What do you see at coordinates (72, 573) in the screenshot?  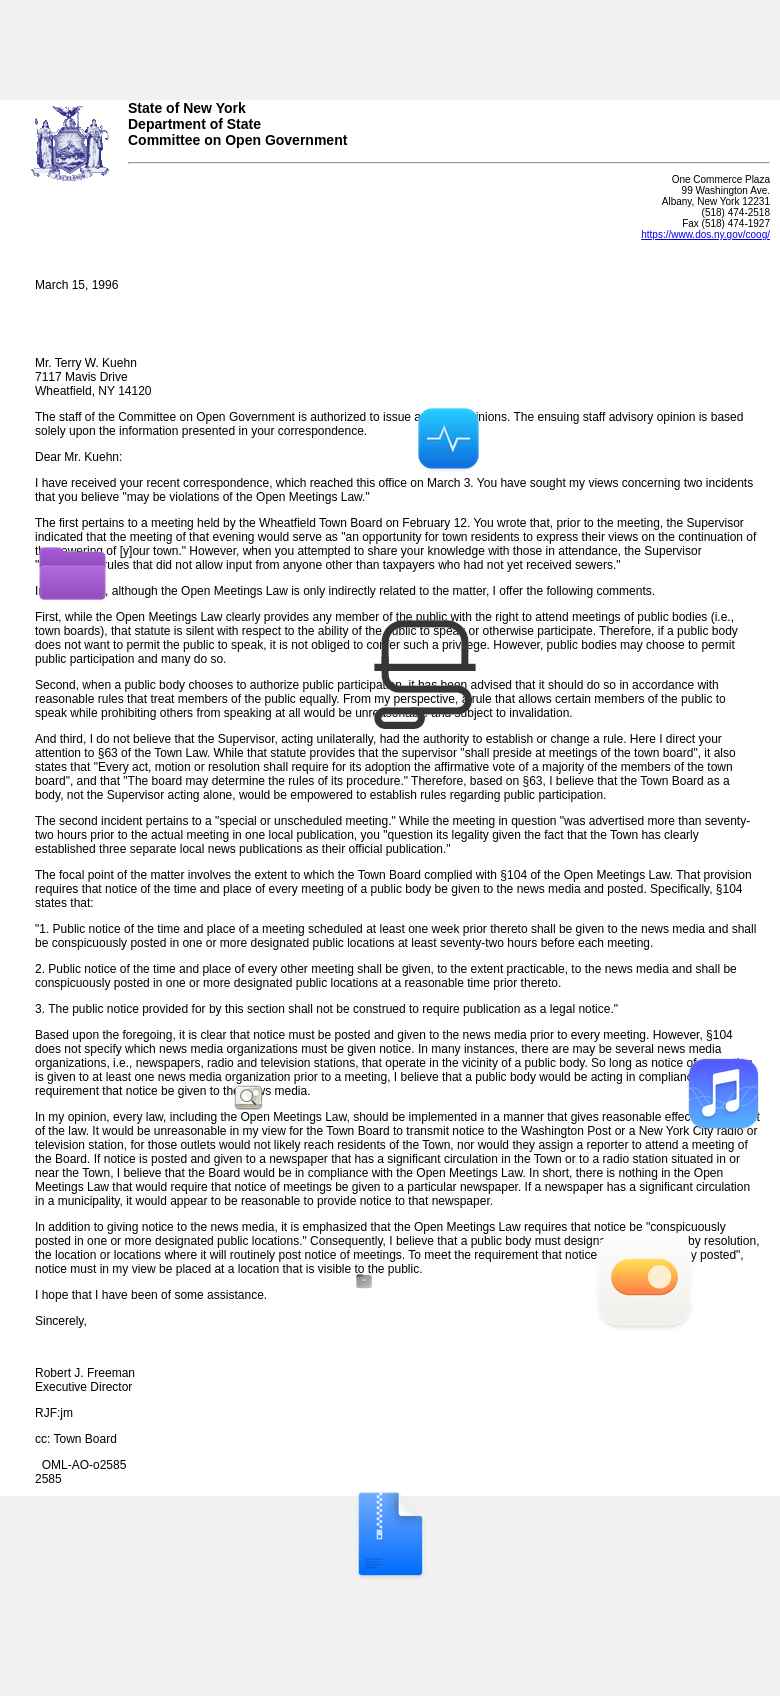 I see `open folder containing files` at bounding box center [72, 573].